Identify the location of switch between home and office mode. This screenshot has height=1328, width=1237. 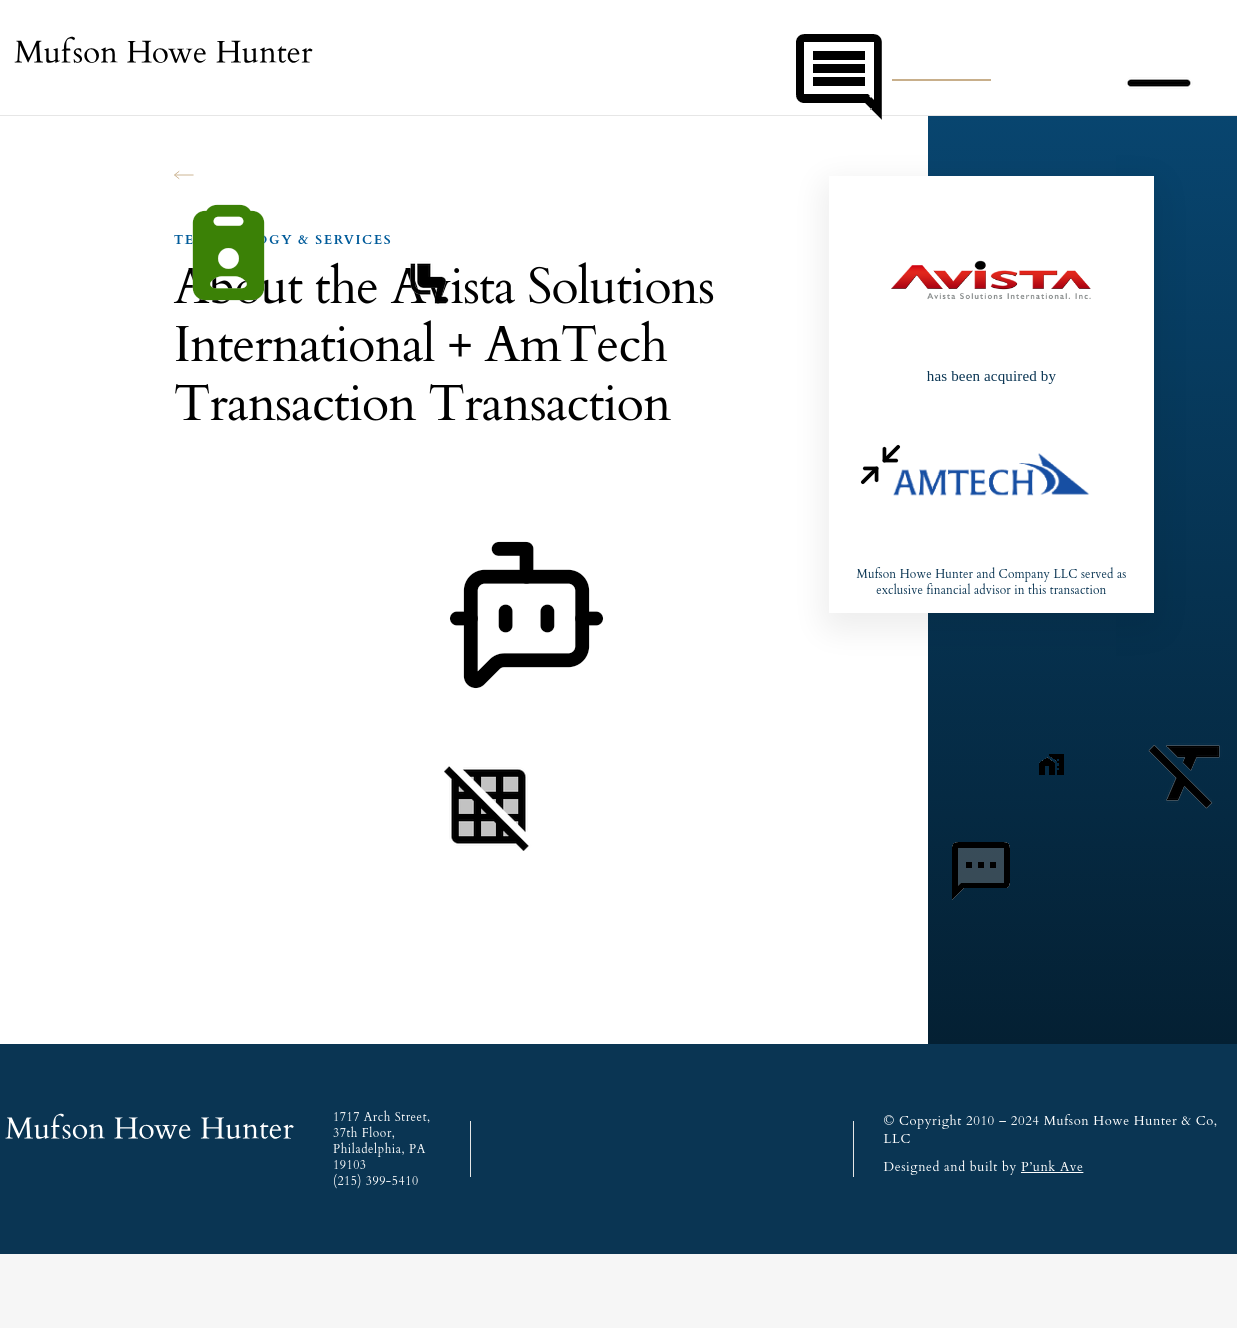
(1051, 764).